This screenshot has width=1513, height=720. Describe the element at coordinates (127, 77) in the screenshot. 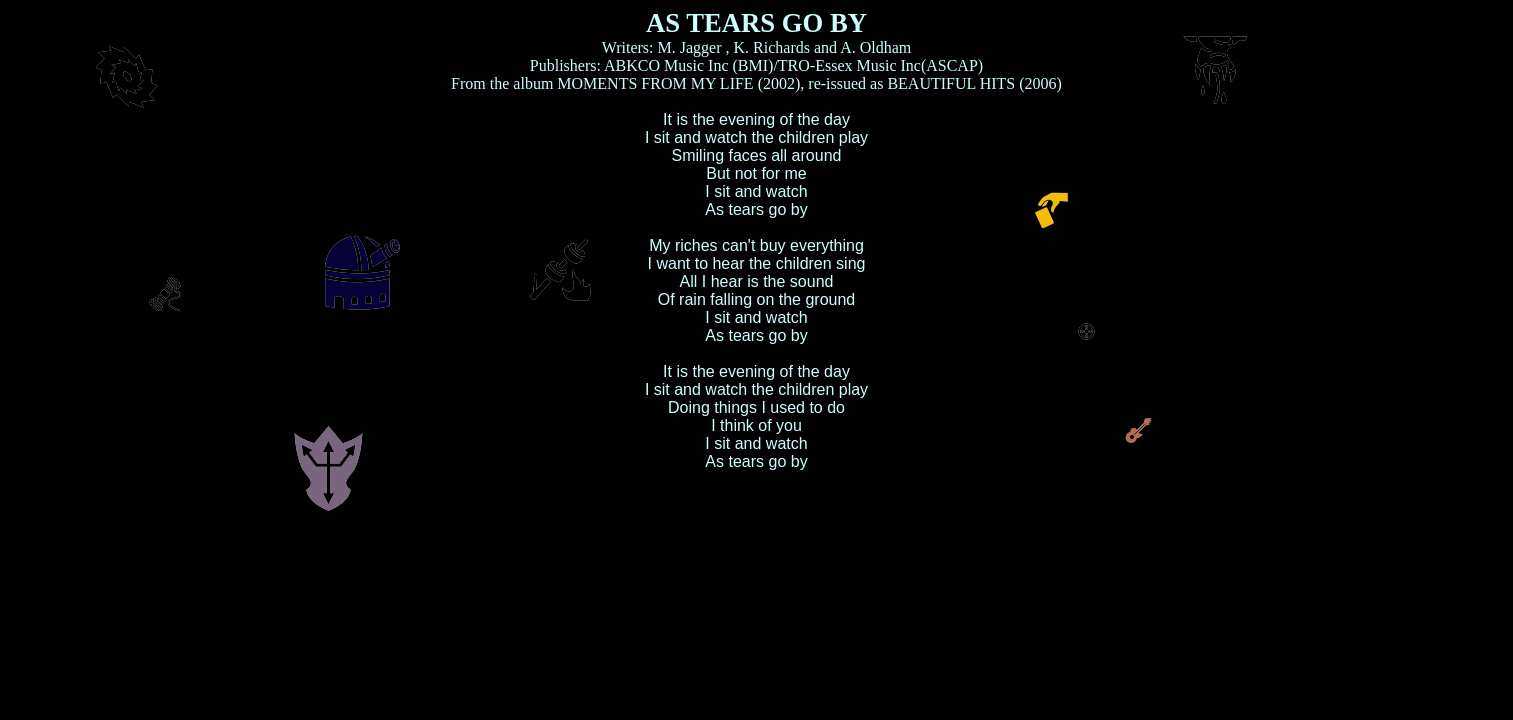

I see `craft or upgrade saw-type weapons` at that location.